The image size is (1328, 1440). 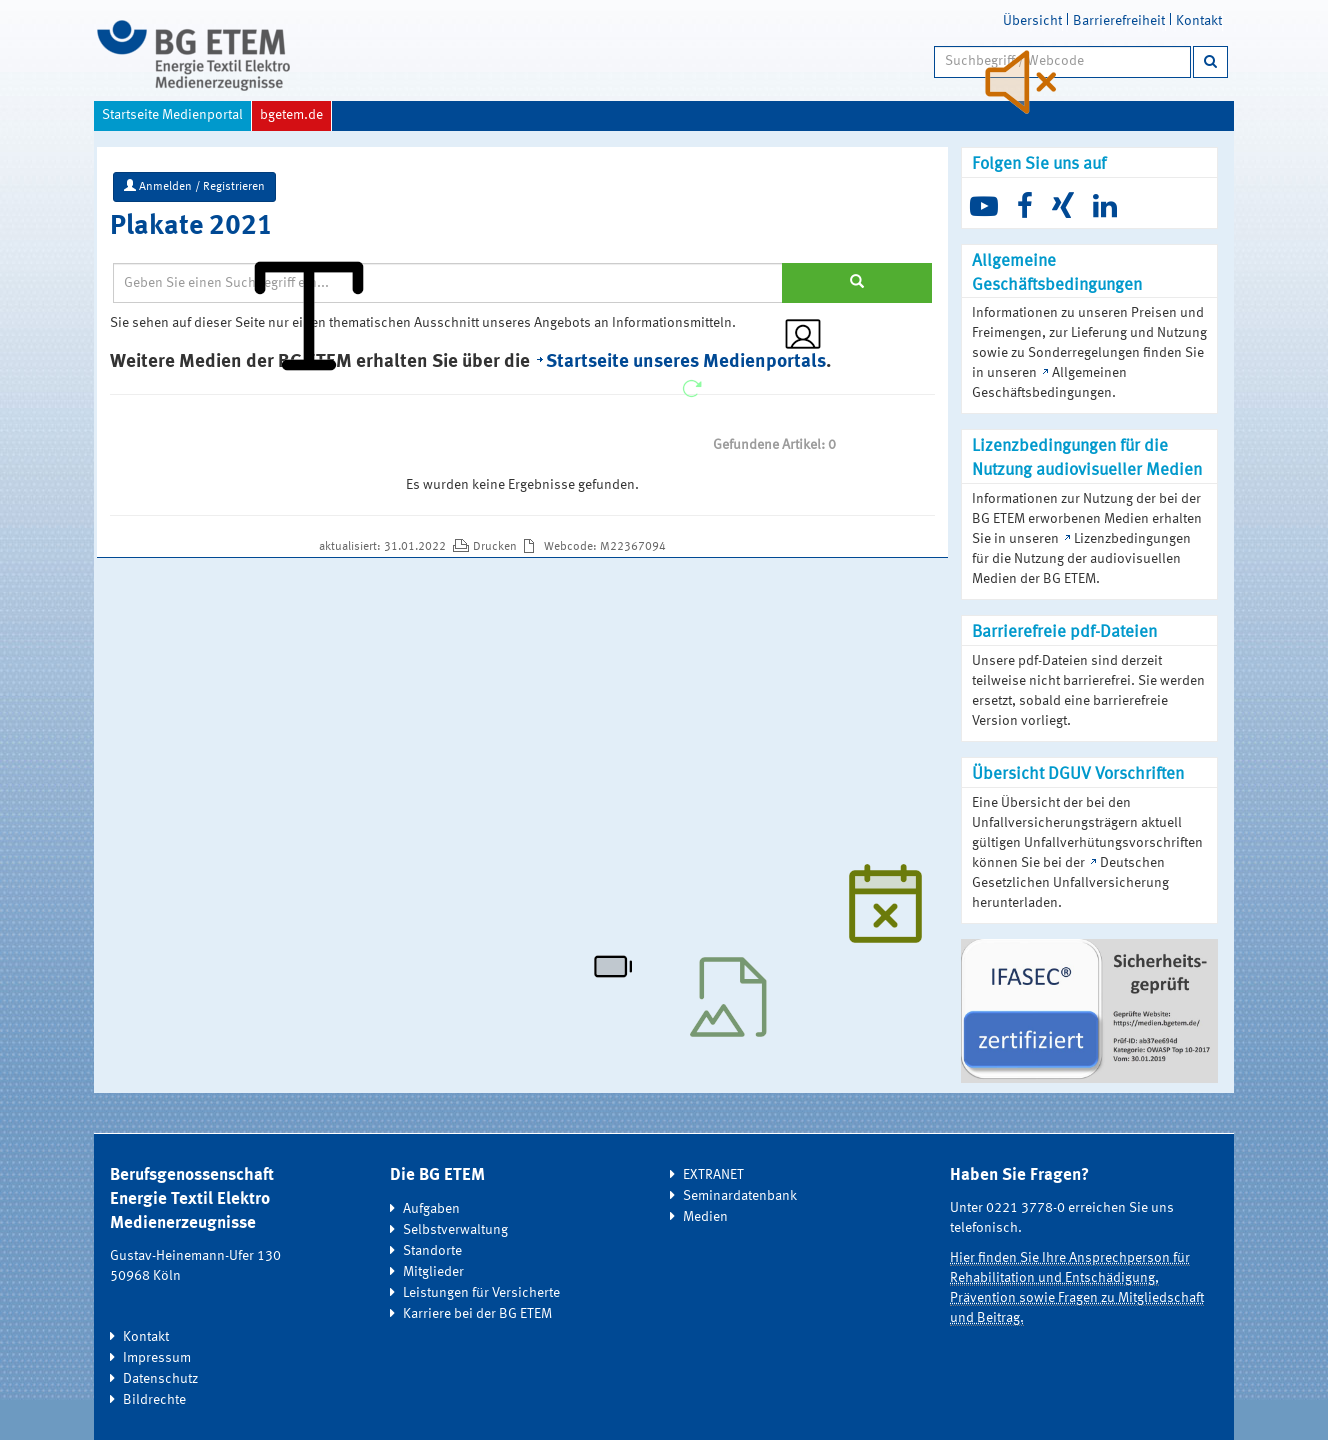 I want to click on mute audio or sound, so click(x=1017, y=82).